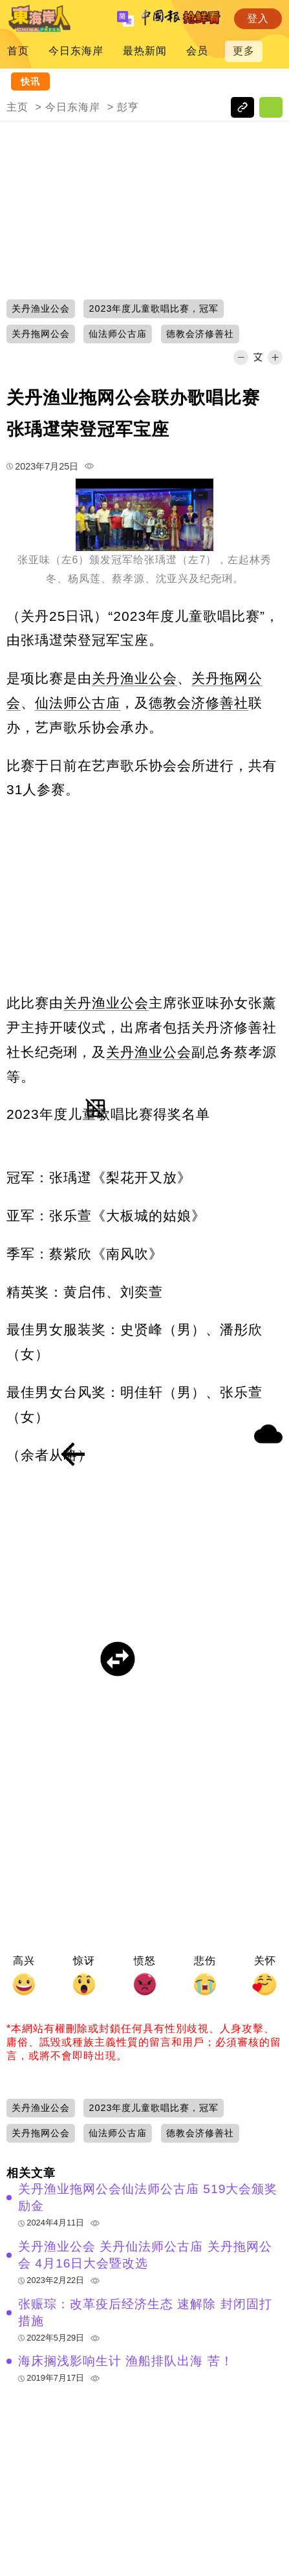 The width and height of the screenshot is (289, 2576). What do you see at coordinates (268, 1434) in the screenshot?
I see `access cloud storage` at bounding box center [268, 1434].